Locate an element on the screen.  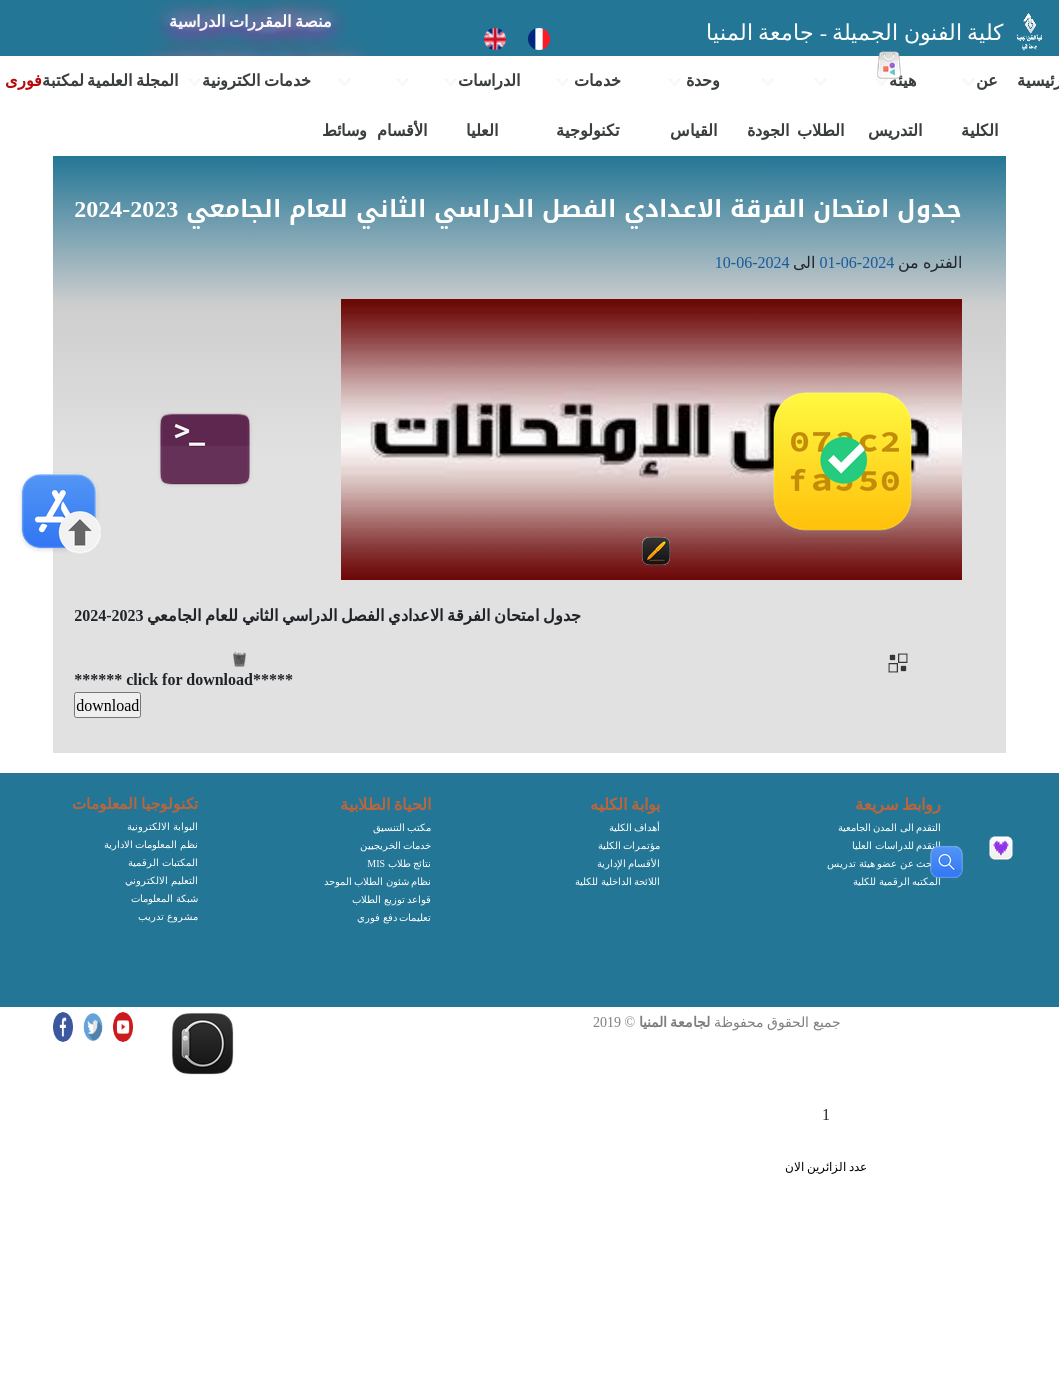
launch klotski sliding block puzzle game is located at coordinates (898, 663).